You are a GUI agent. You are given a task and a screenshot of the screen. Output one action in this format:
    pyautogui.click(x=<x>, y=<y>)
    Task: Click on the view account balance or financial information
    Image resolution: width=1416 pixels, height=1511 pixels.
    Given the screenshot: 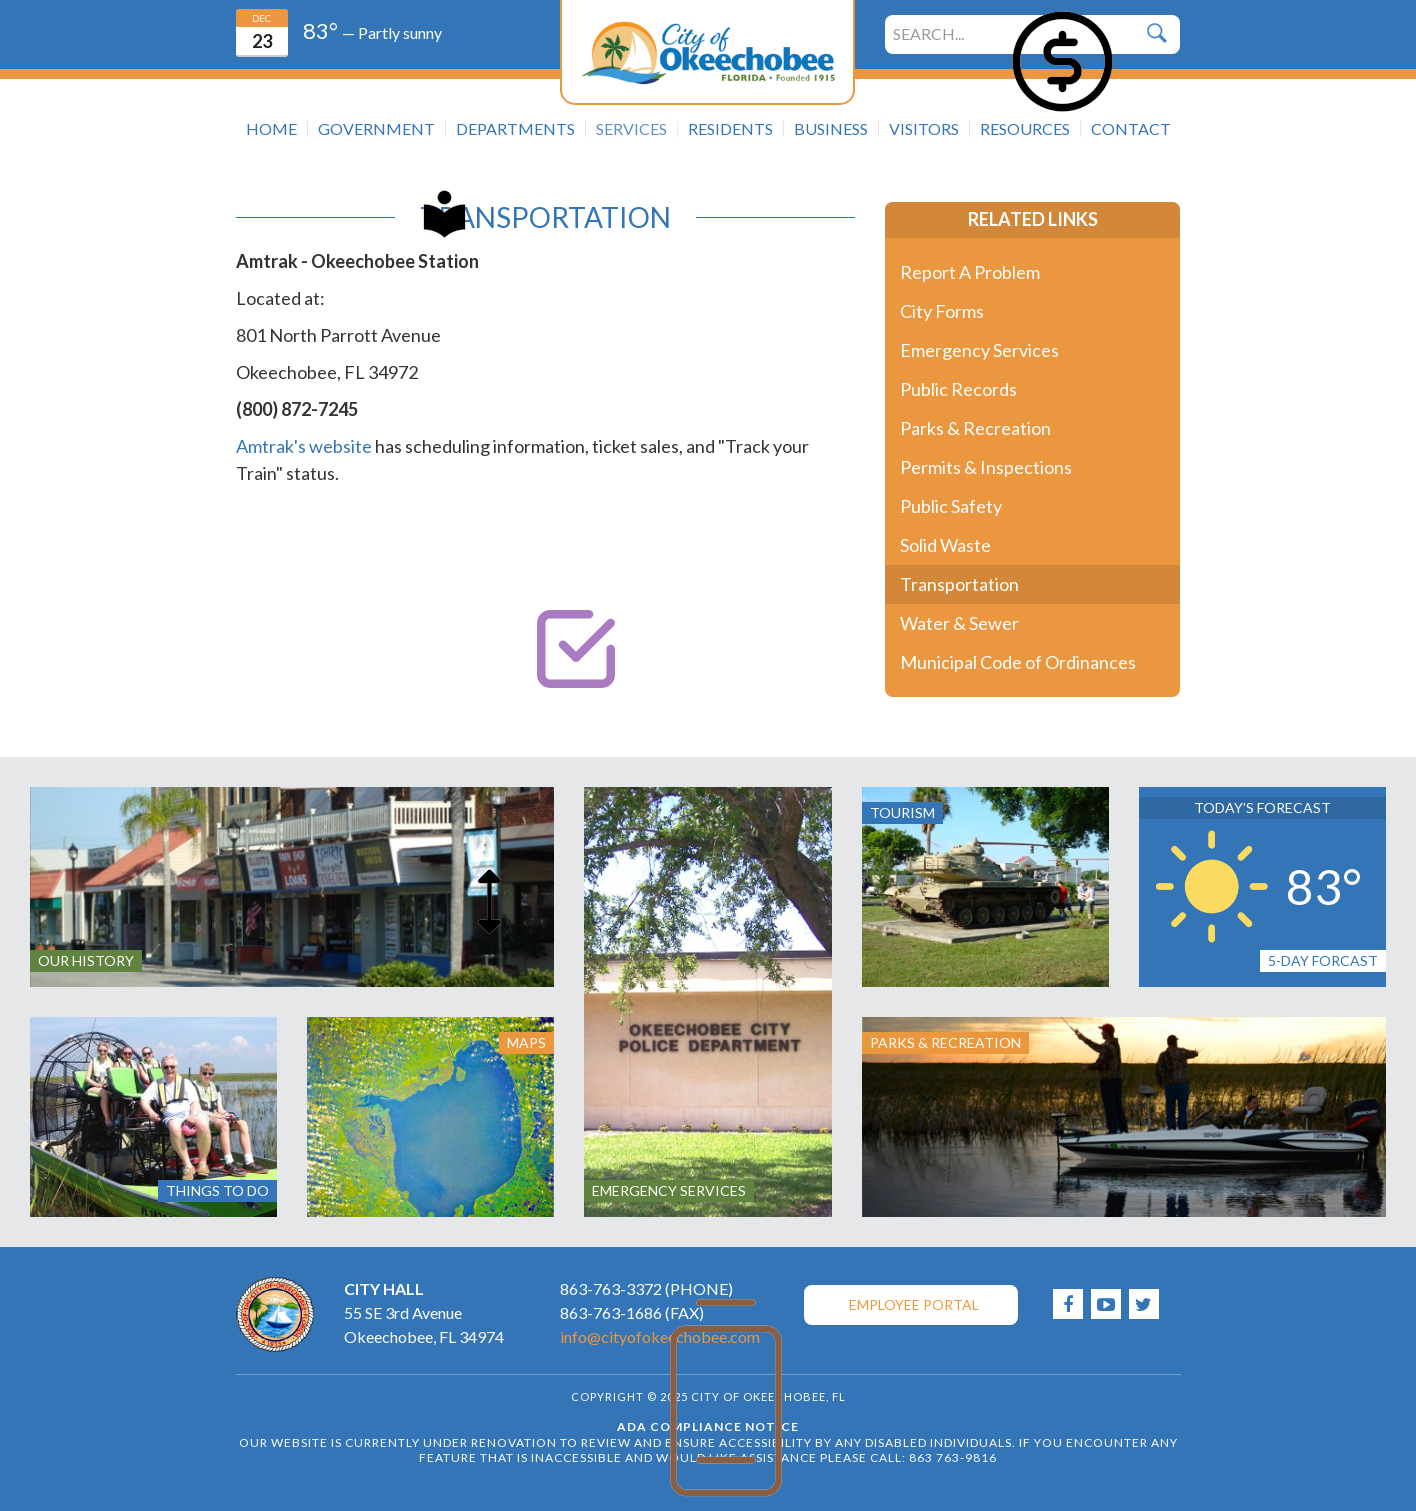 What is the action you would take?
    pyautogui.click(x=1062, y=61)
    